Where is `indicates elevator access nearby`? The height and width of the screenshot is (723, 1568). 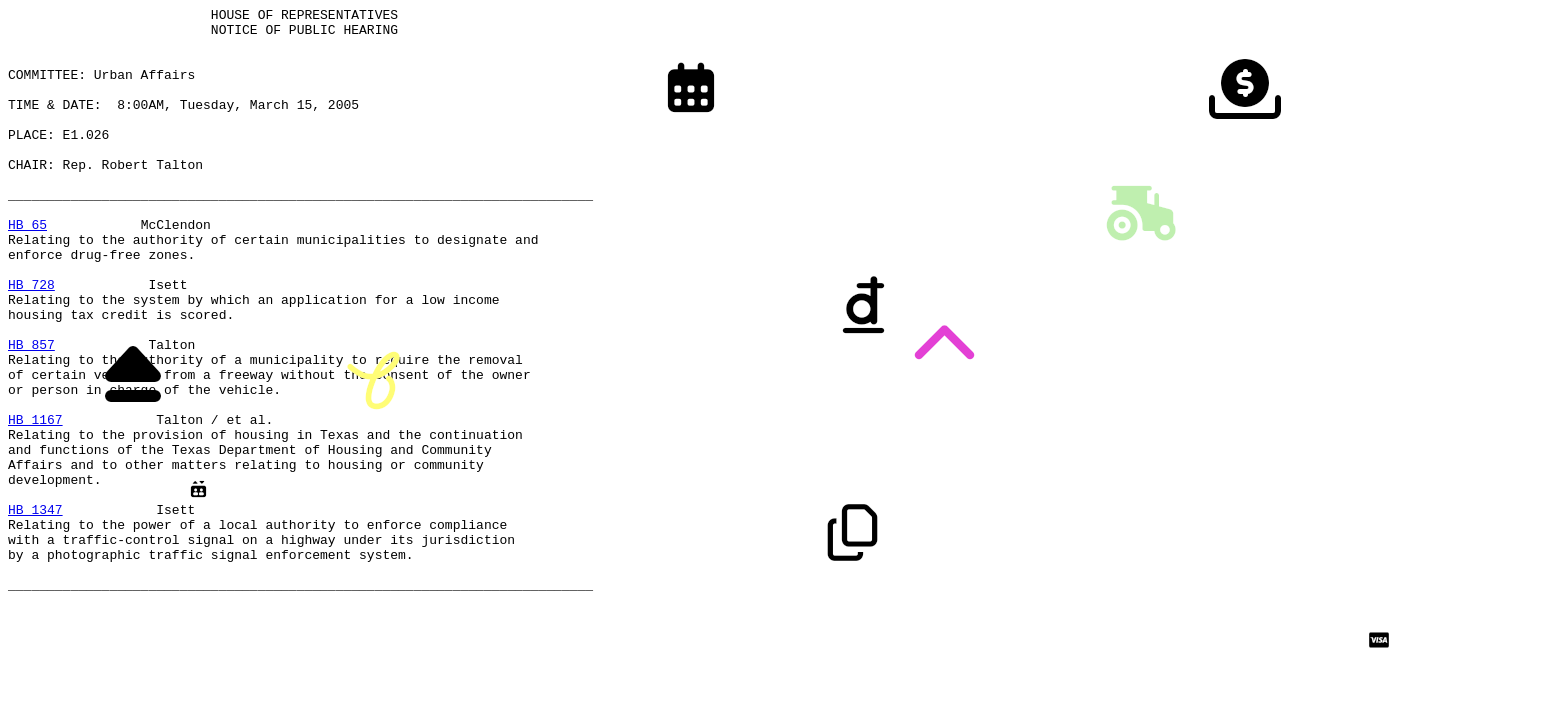 indicates elevator access nearby is located at coordinates (198, 489).